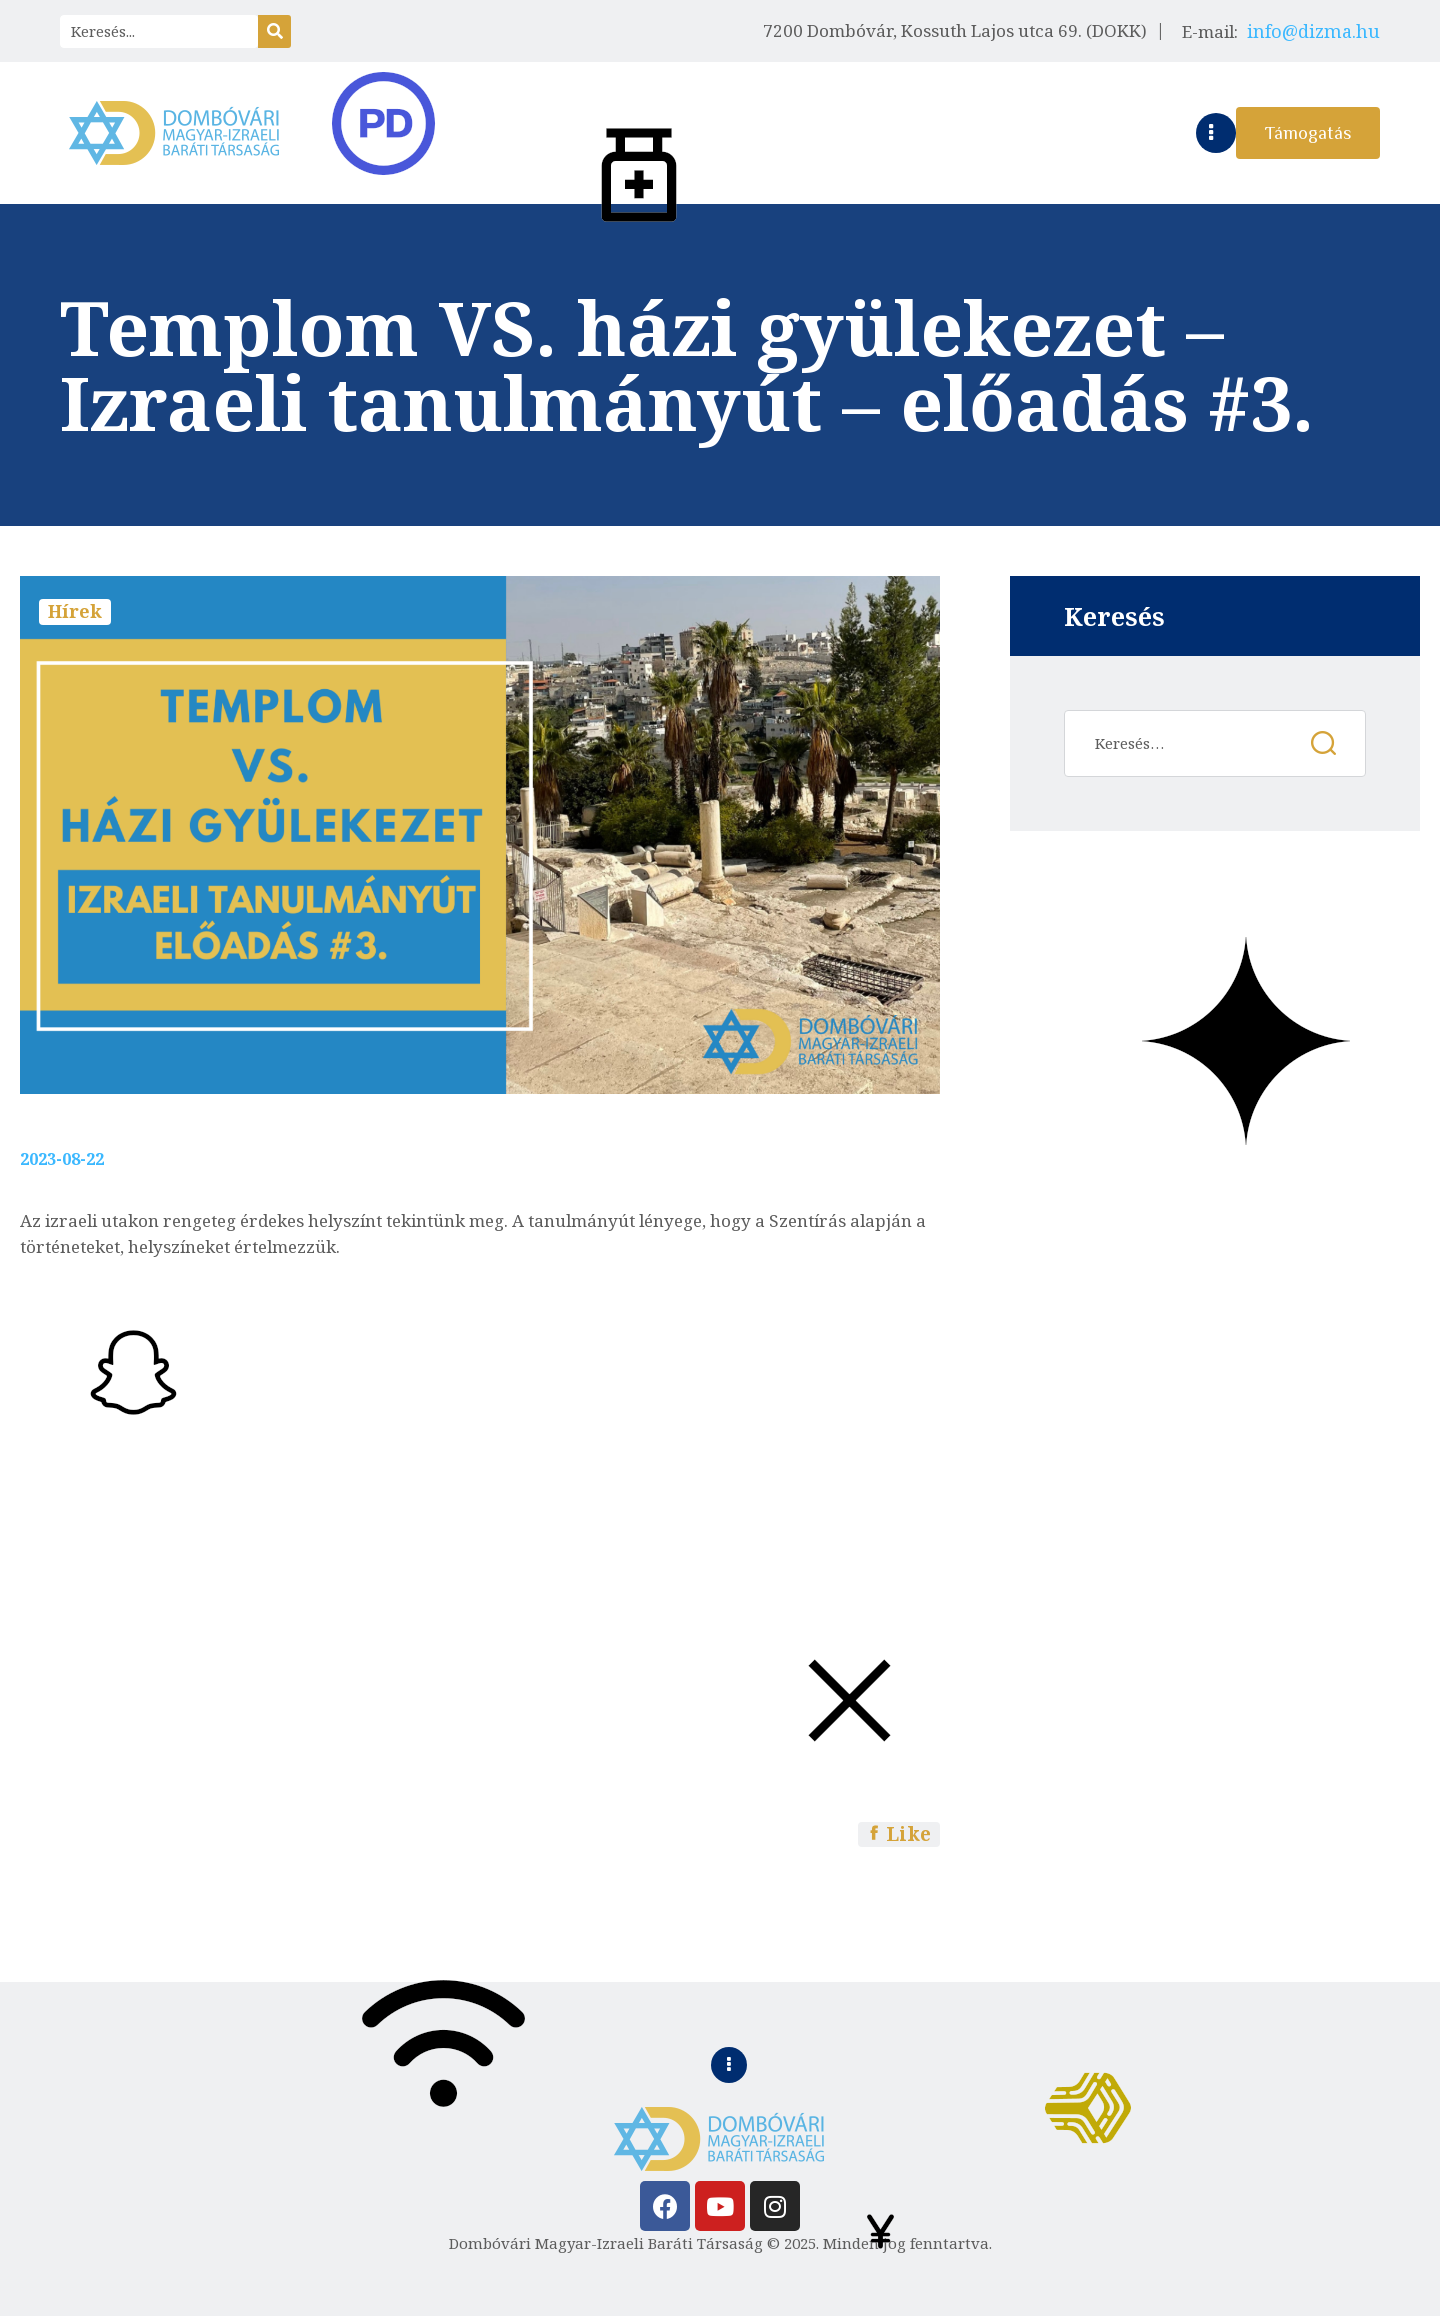 This screenshot has height=2316, width=1440. What do you see at coordinates (1088, 2108) in the screenshot?
I see `pm2 process manager logo` at bounding box center [1088, 2108].